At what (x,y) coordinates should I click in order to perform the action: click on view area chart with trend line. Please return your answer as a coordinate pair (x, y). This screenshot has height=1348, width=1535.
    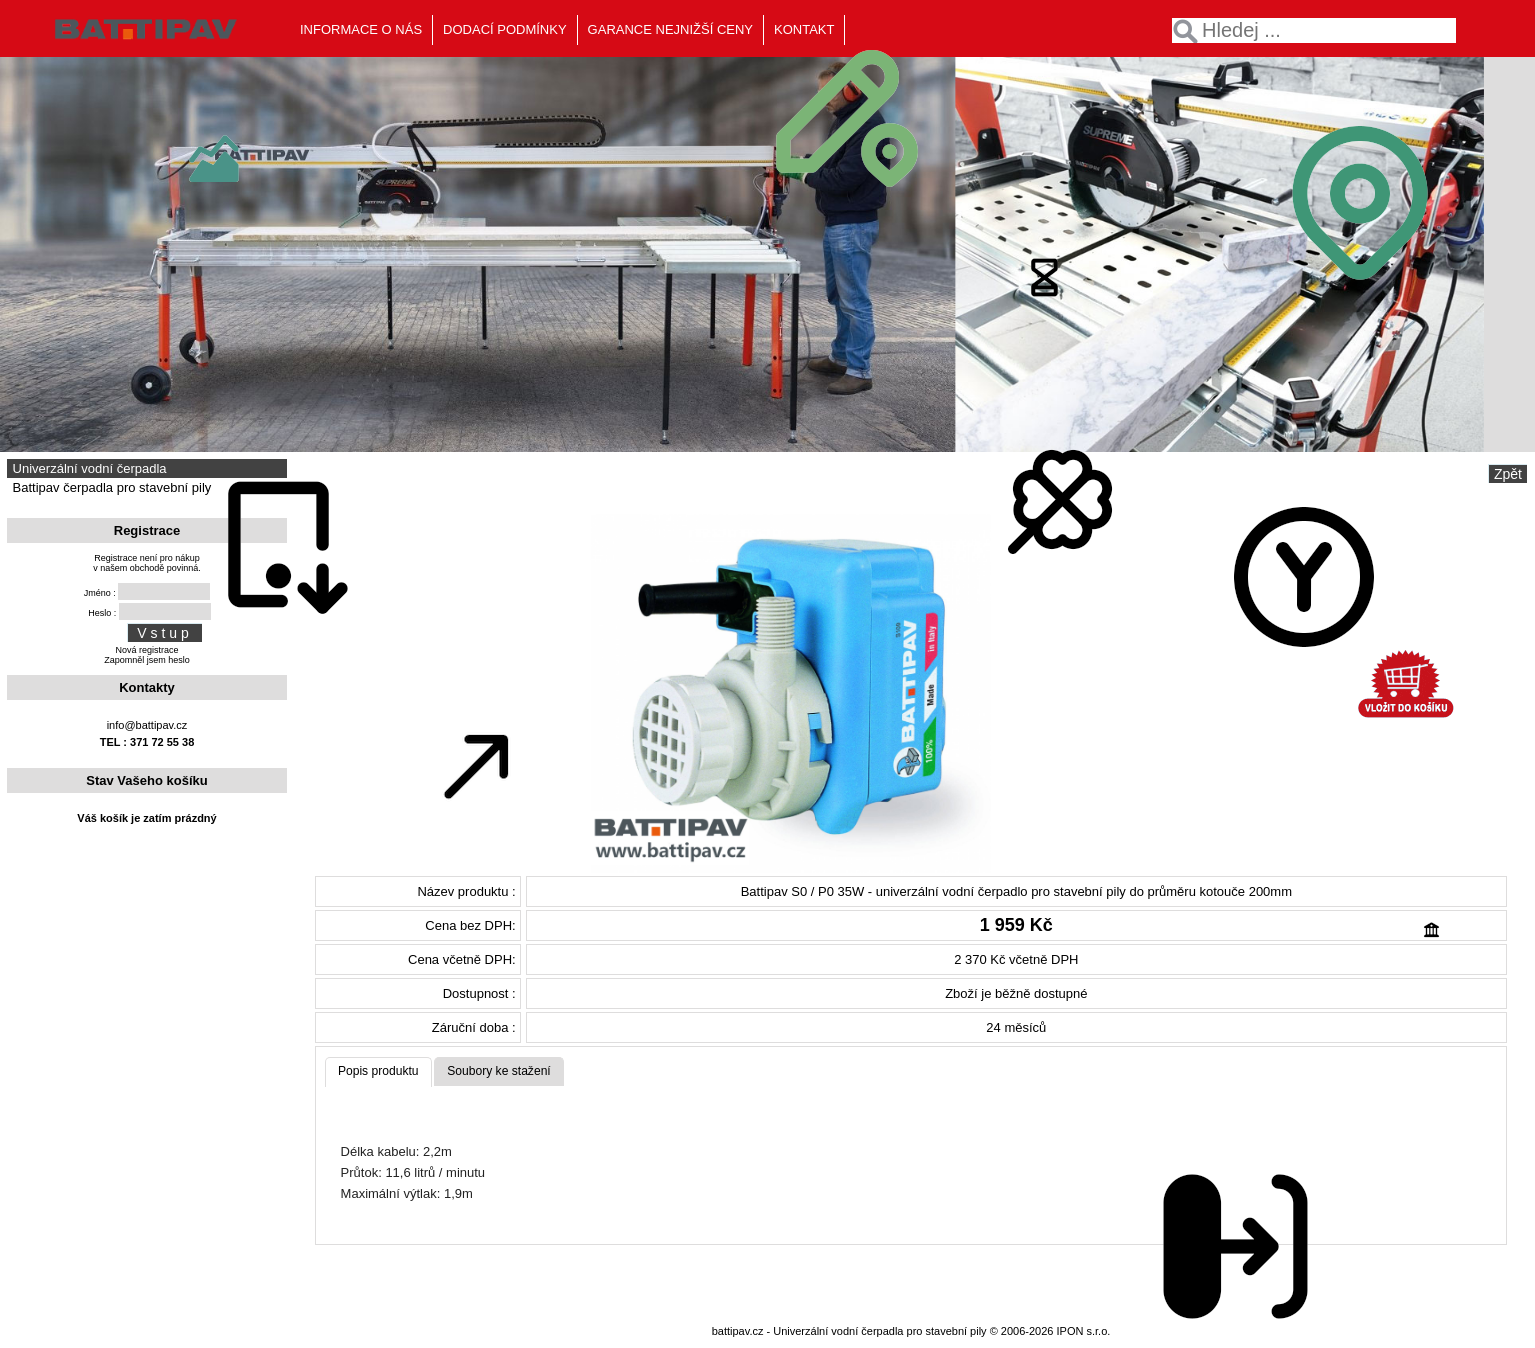
    Looking at the image, I should click on (214, 160).